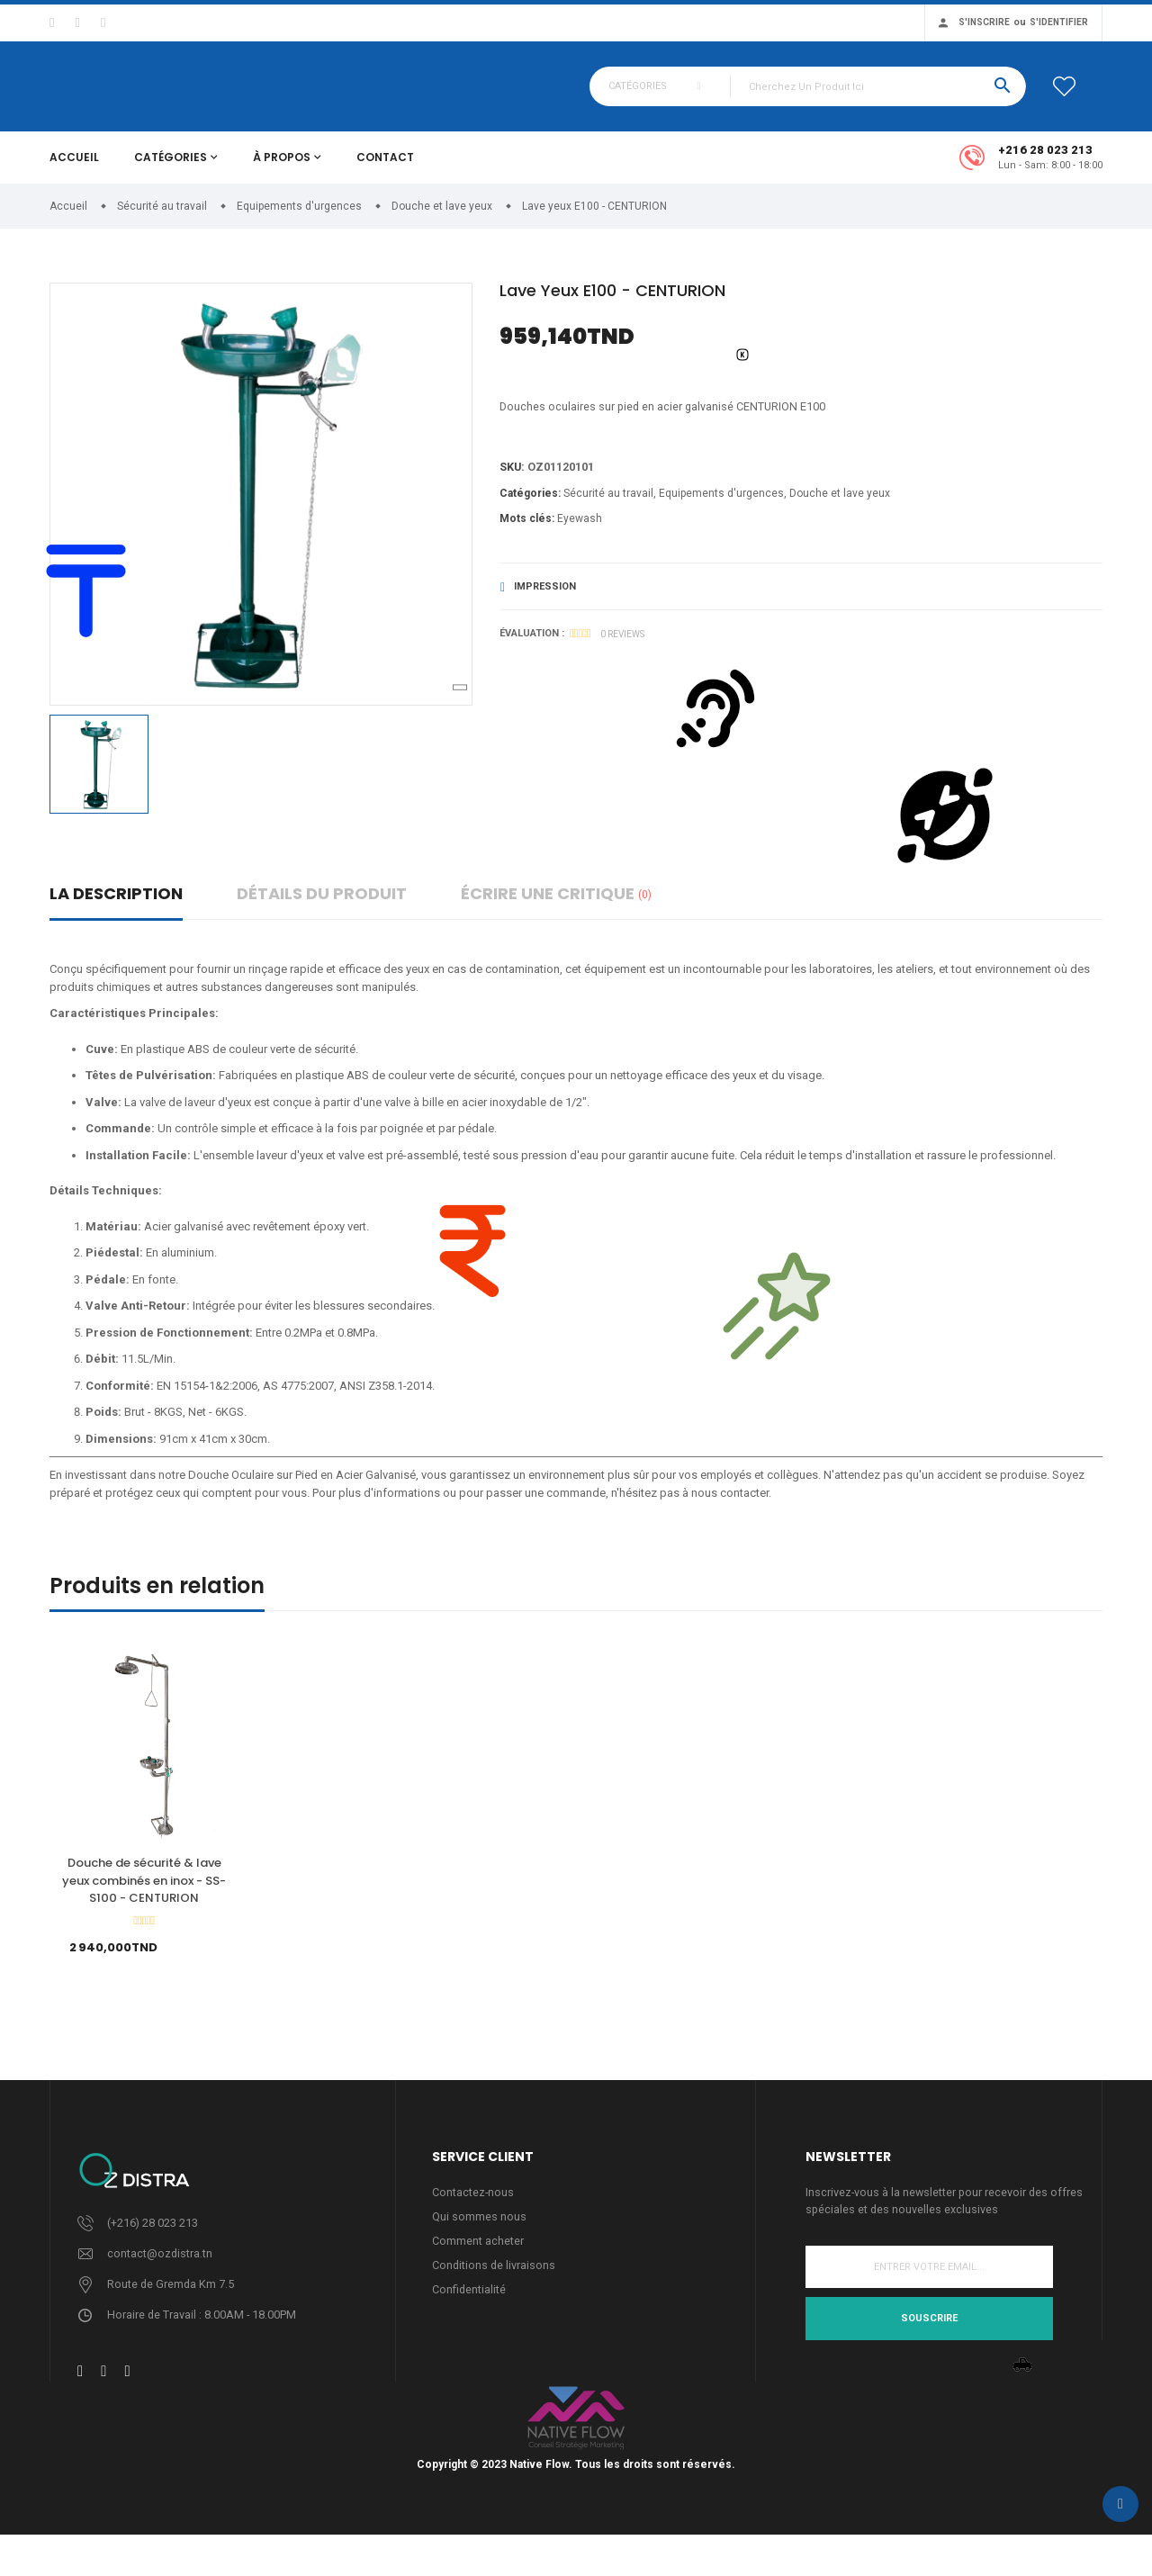 This screenshot has height=2576, width=1152. What do you see at coordinates (777, 1306) in the screenshot?
I see `mark as favorite or highlight content` at bounding box center [777, 1306].